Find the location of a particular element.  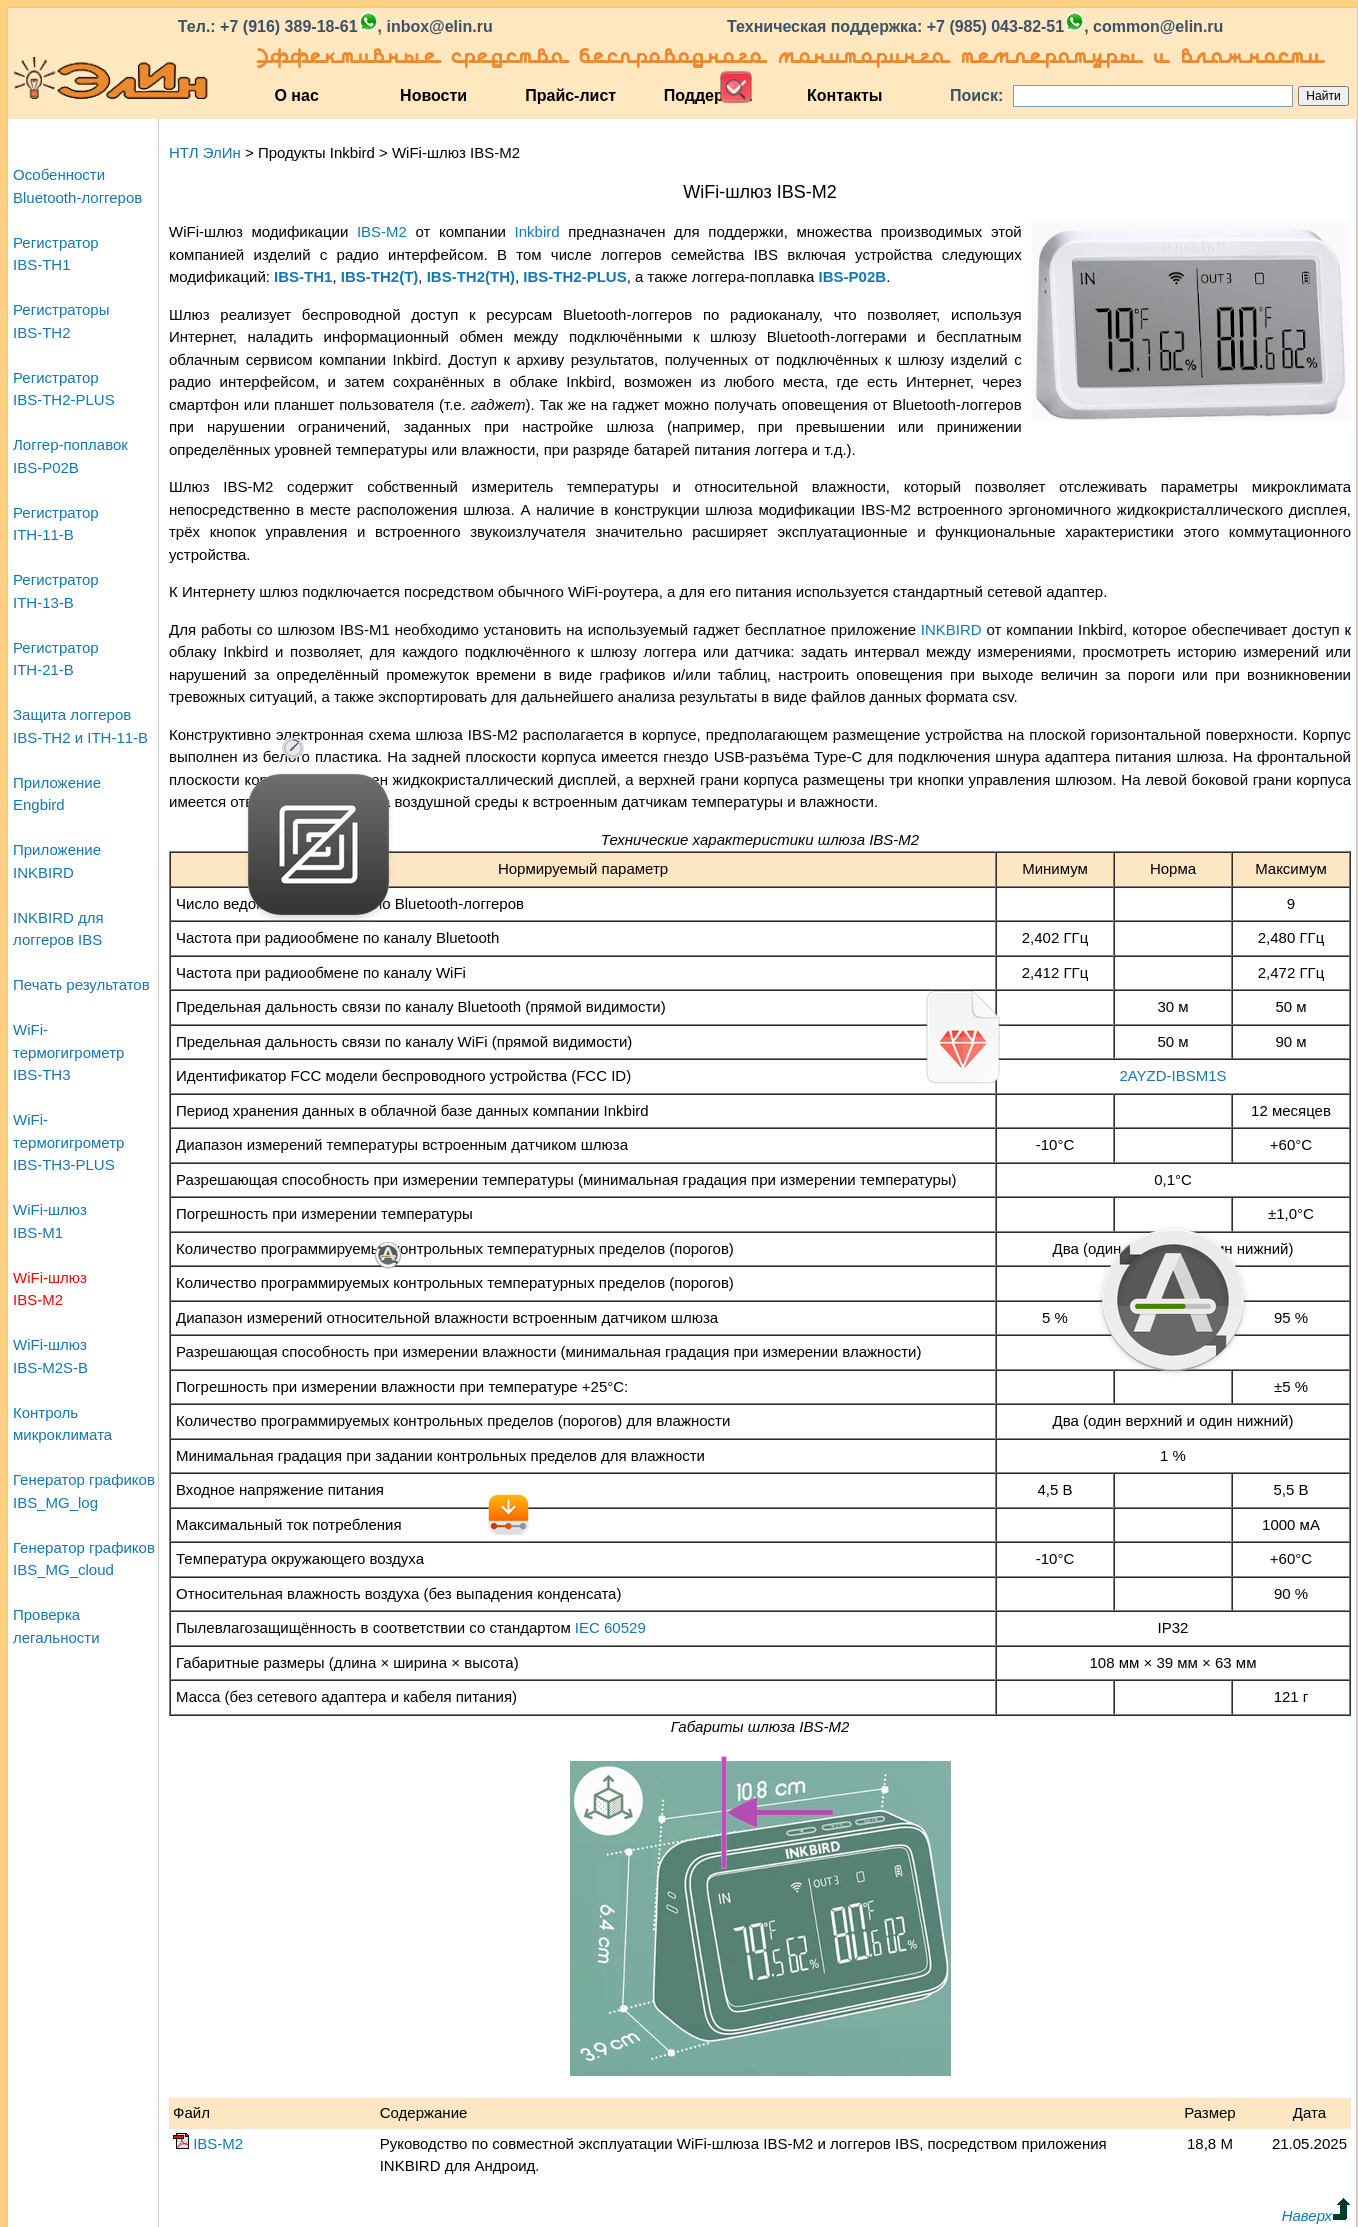

open zed code editor is located at coordinates (318, 844).